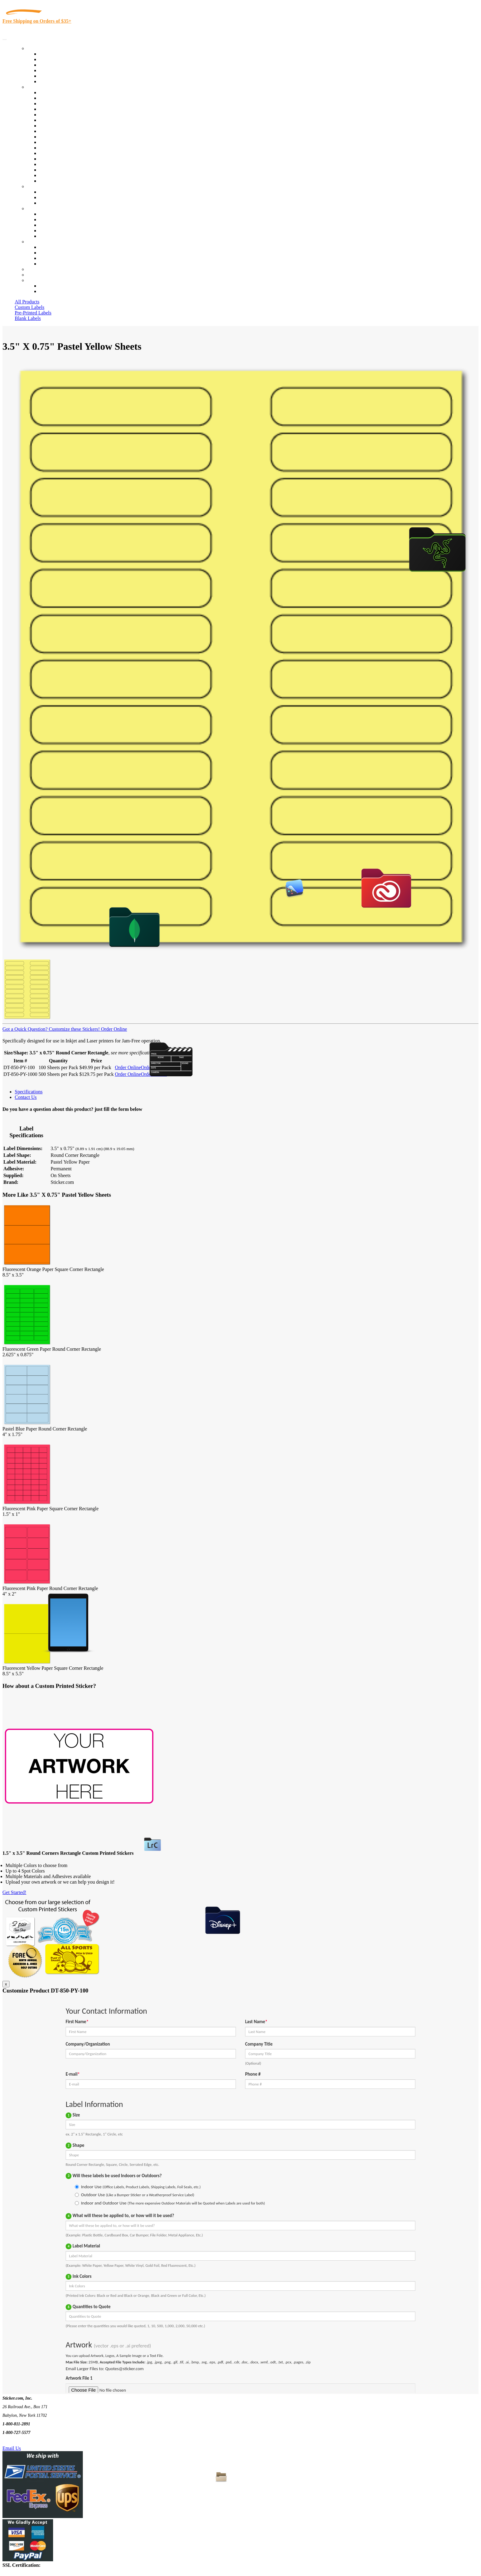  Describe the element at coordinates (437, 551) in the screenshot. I see `open razer gaming software folder` at that location.